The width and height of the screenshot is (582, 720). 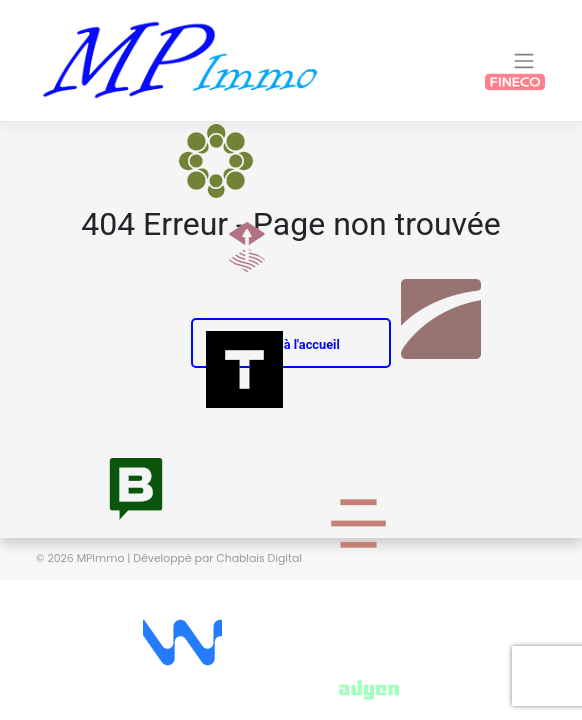 What do you see at coordinates (369, 690) in the screenshot?
I see `adyen payment platform logo` at bounding box center [369, 690].